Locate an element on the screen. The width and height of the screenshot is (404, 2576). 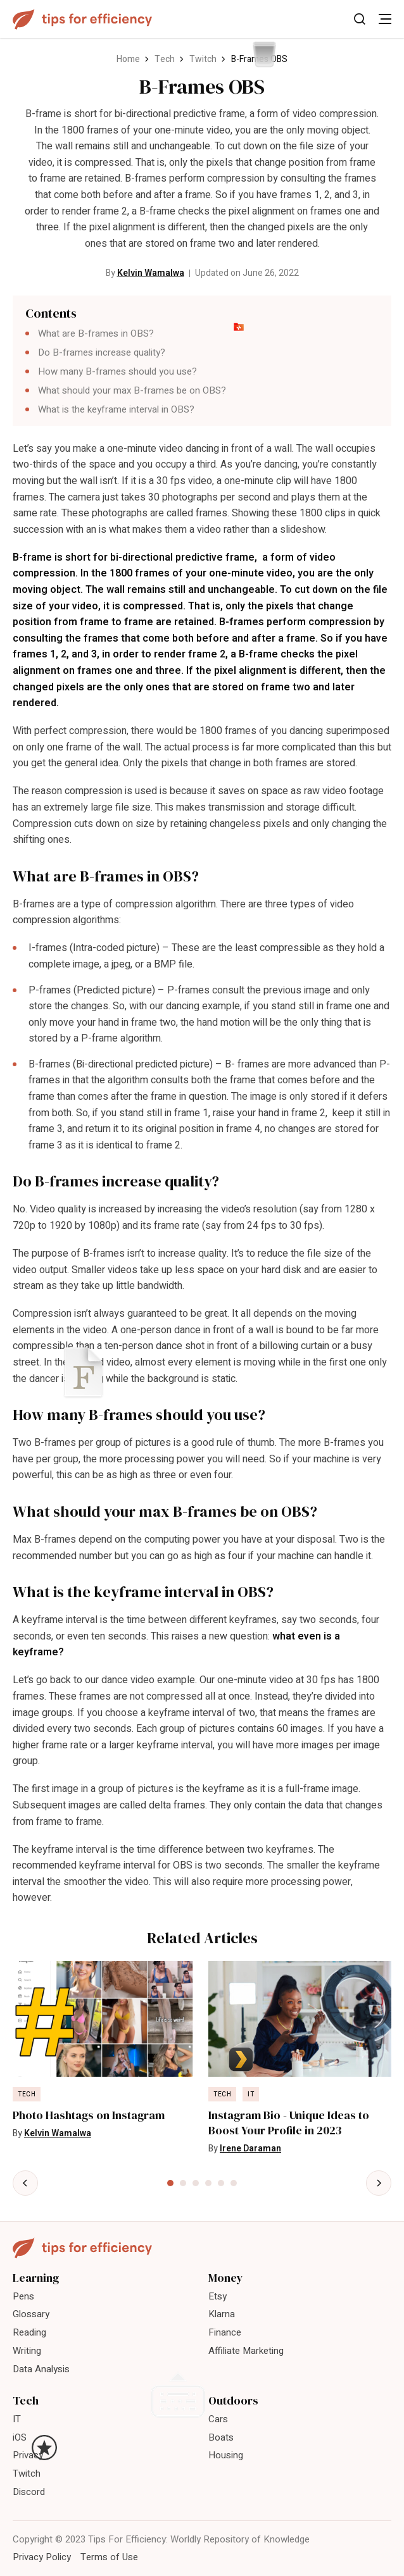
empty trash bin ready to receive deleted files is located at coordinates (264, 54).